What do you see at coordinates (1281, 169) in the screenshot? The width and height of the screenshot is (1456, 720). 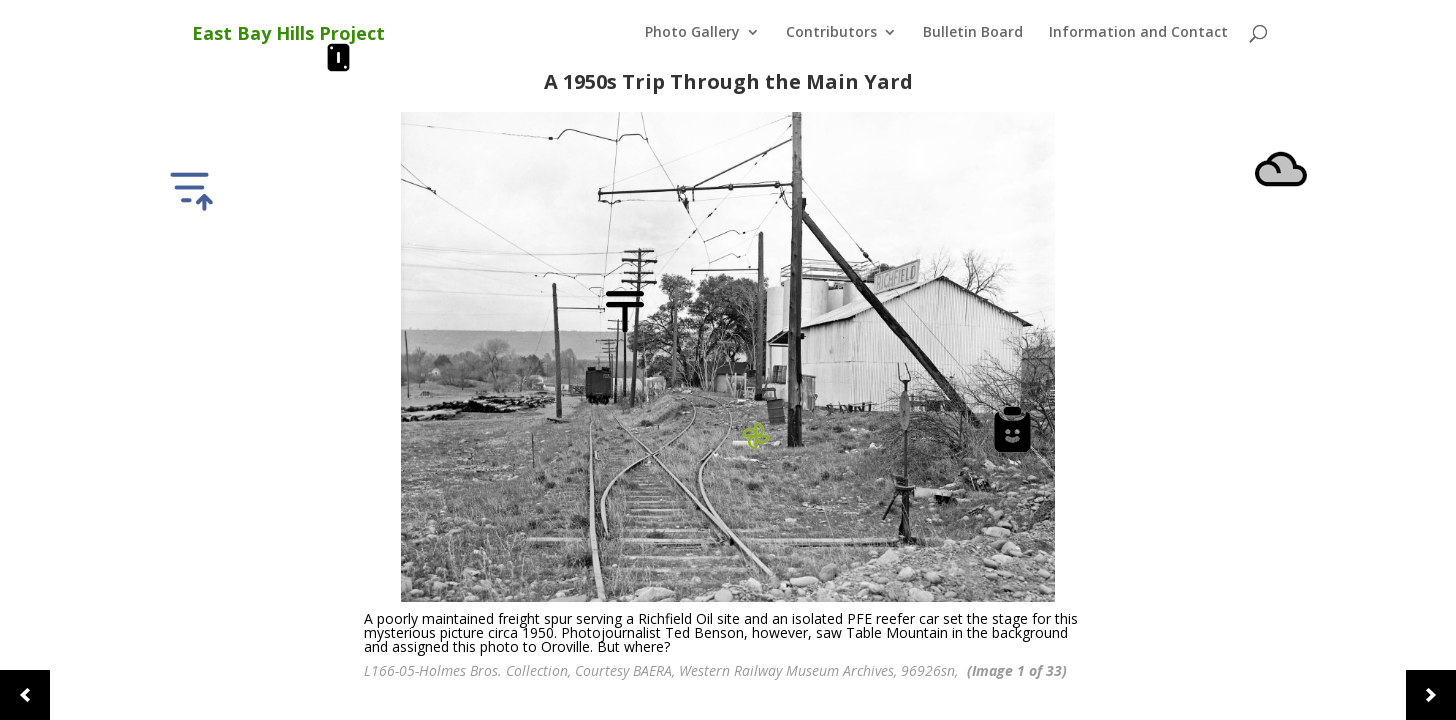 I see `view cloud storage` at bounding box center [1281, 169].